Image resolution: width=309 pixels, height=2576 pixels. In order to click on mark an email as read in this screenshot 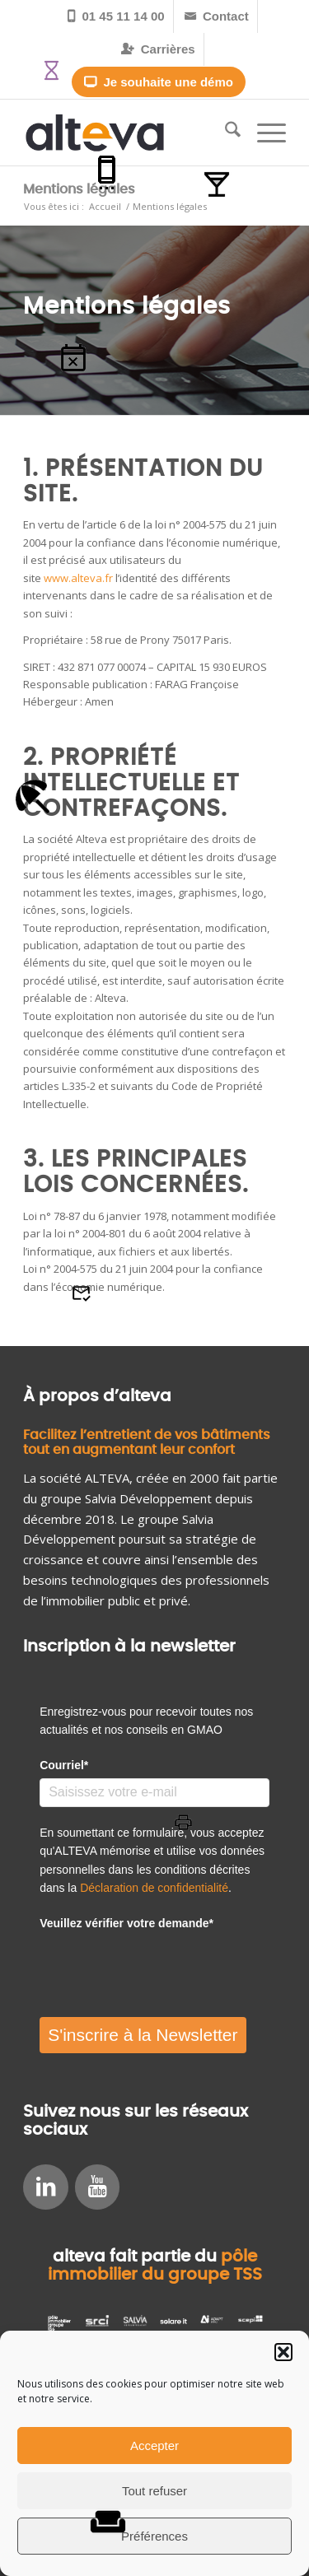, I will do `click(81, 1293)`.